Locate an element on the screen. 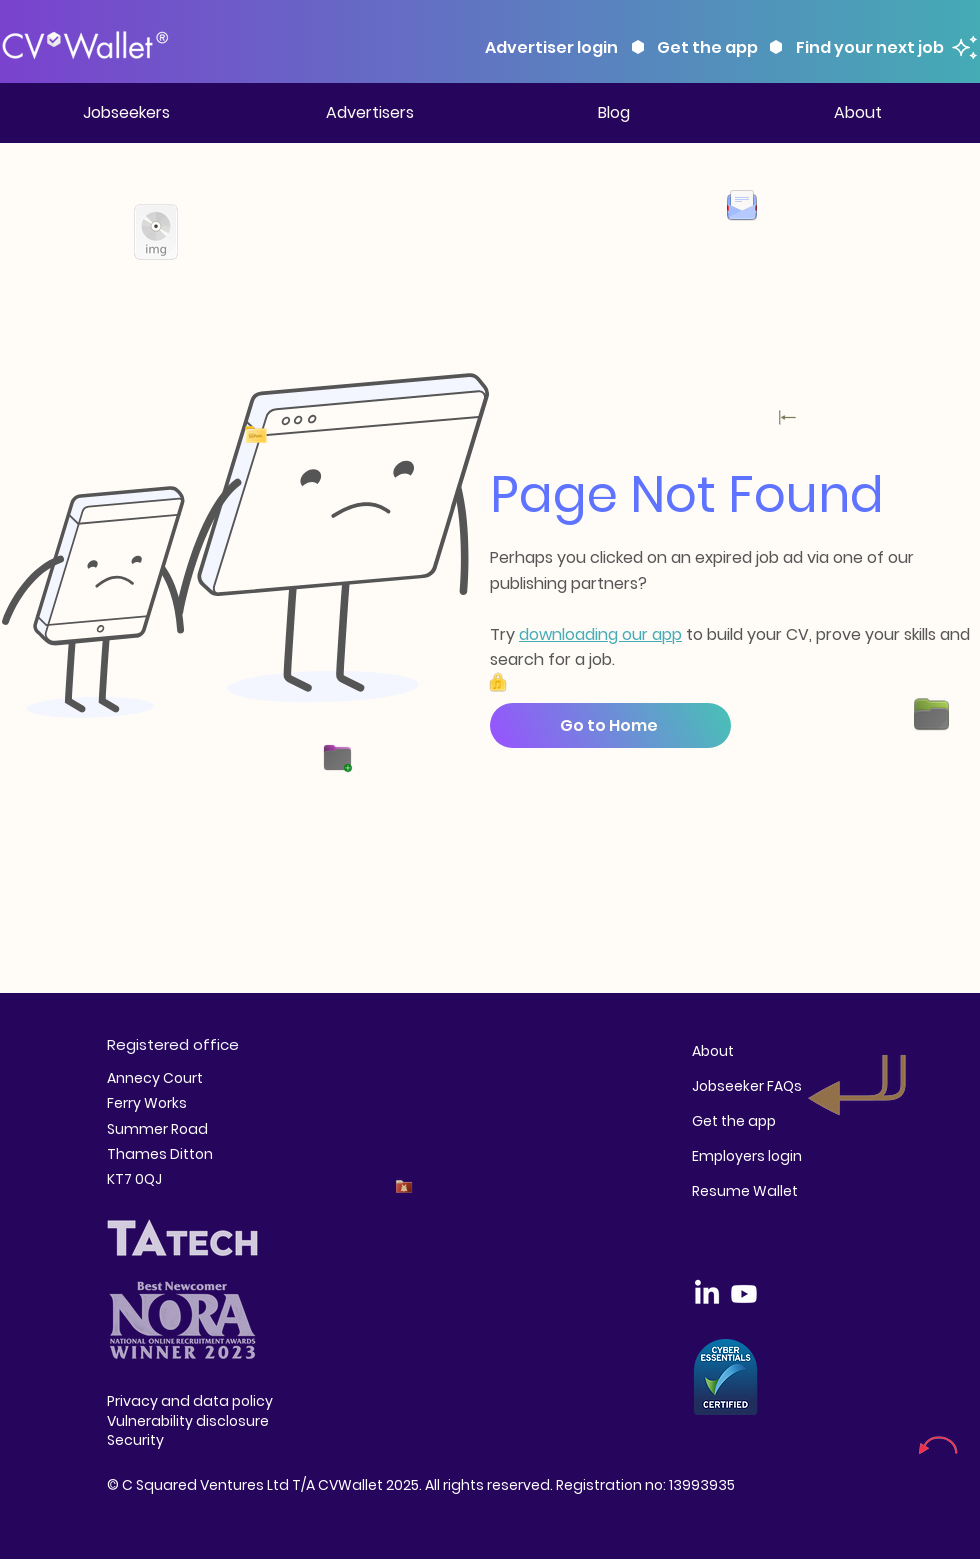 The height and width of the screenshot is (1559, 980). create a new folder is located at coordinates (337, 757).